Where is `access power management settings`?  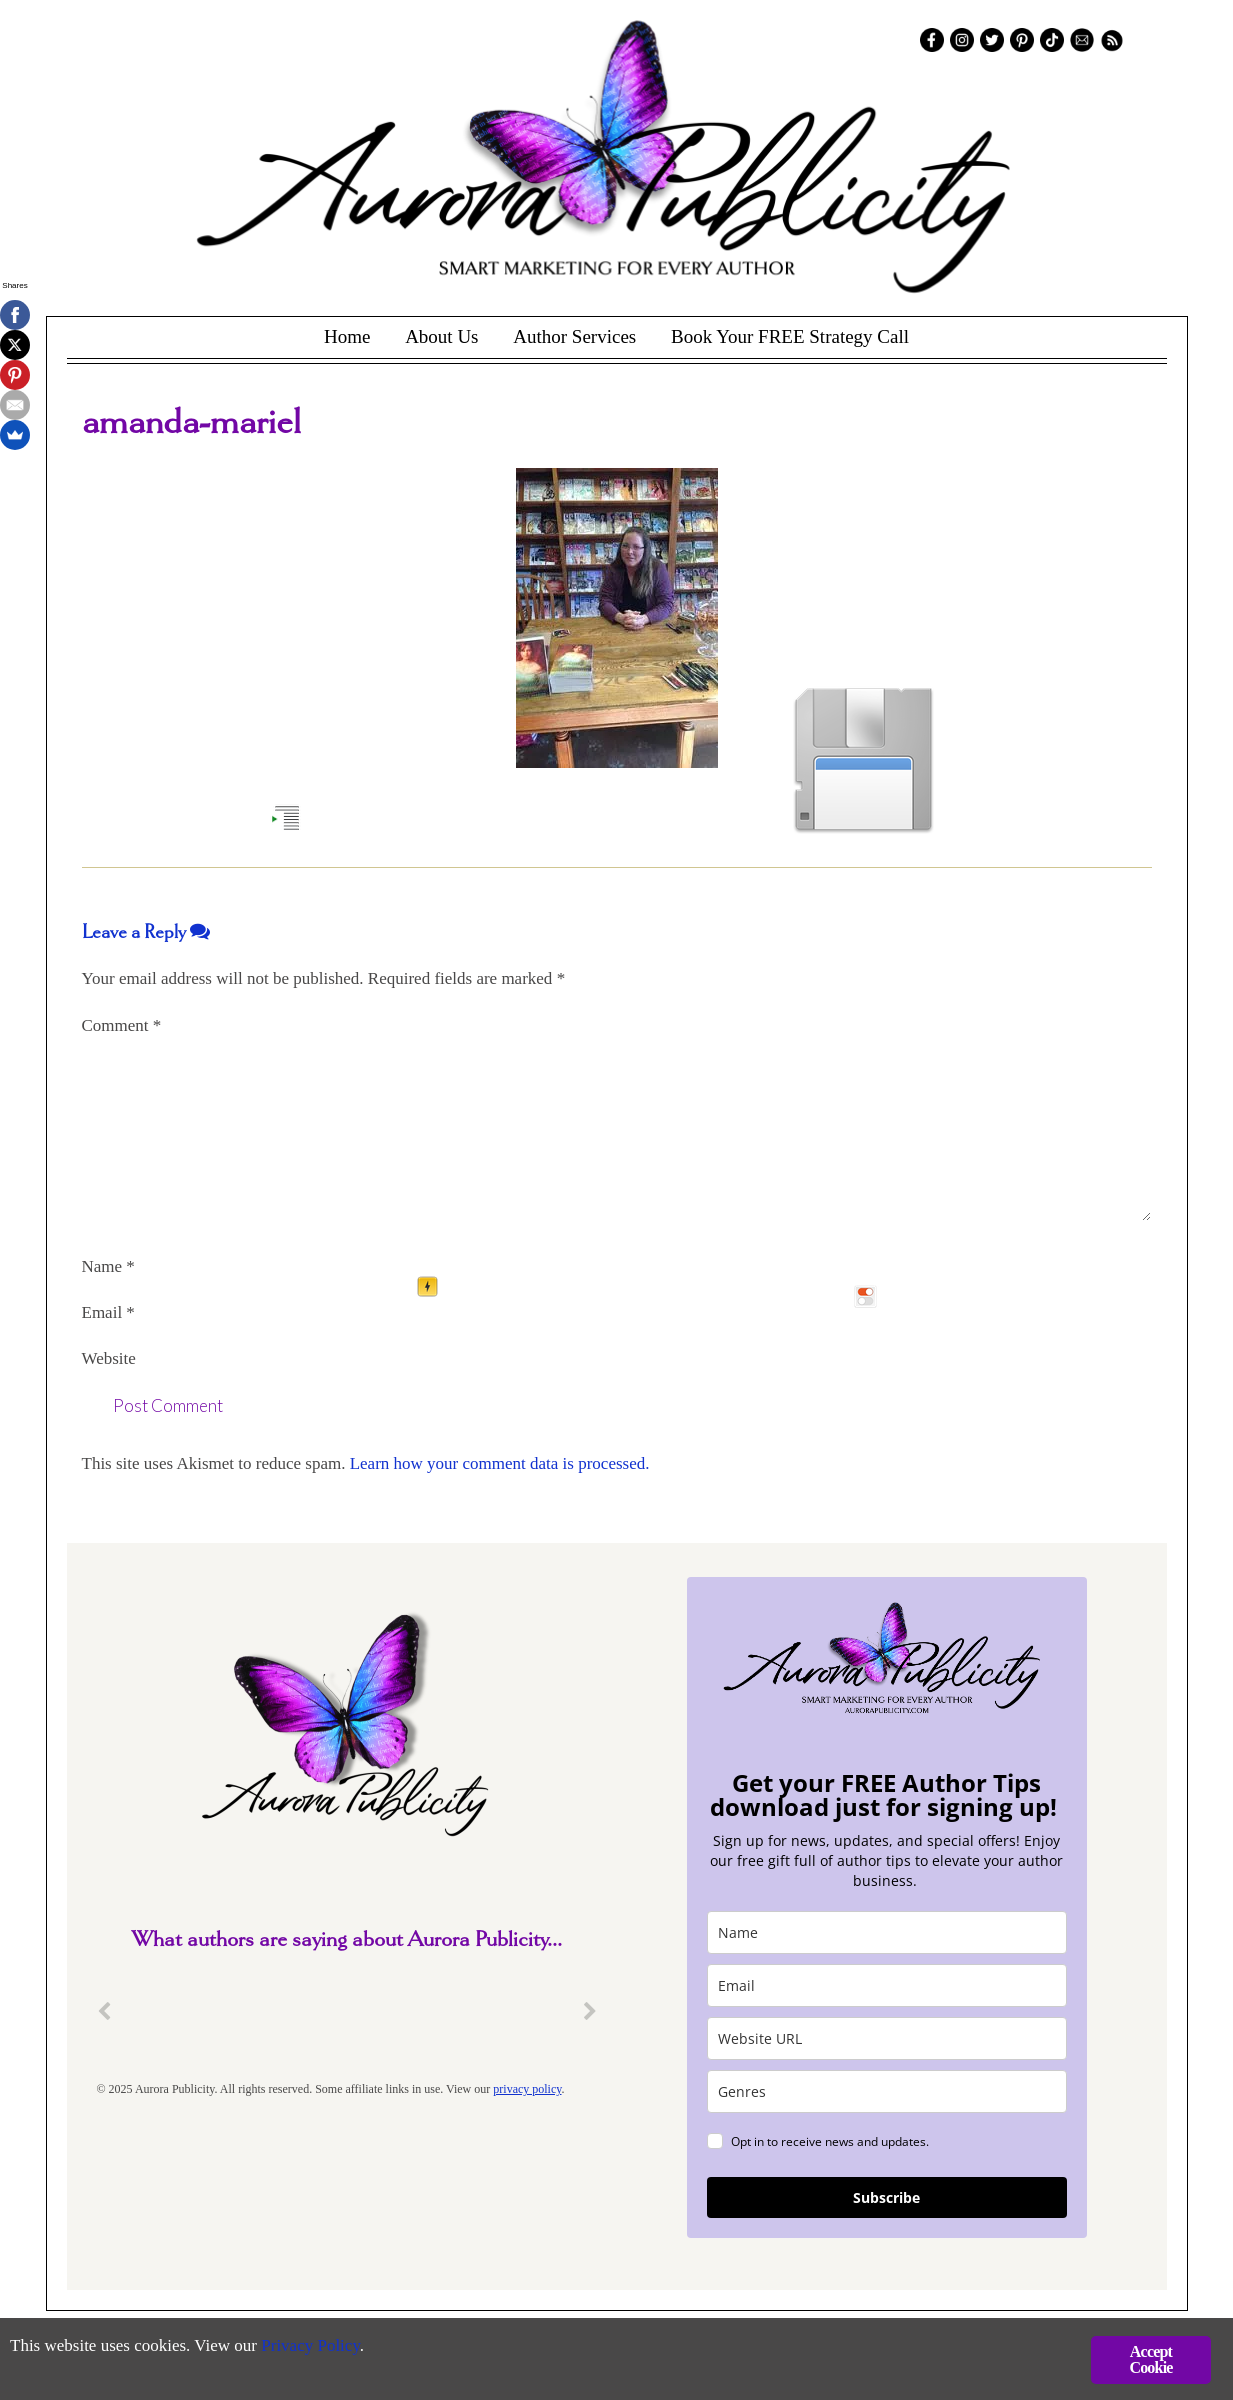
access power management settings is located at coordinates (427, 1286).